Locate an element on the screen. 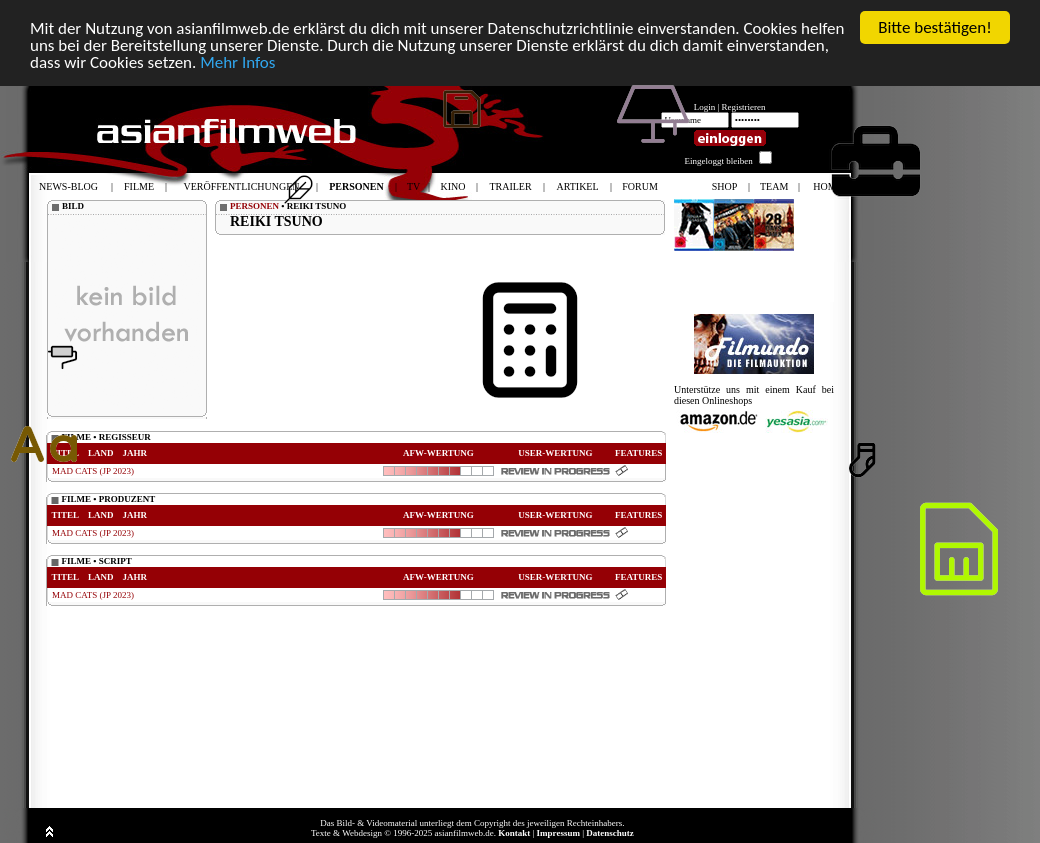 The image size is (1040, 843). open the calculator app is located at coordinates (530, 340).